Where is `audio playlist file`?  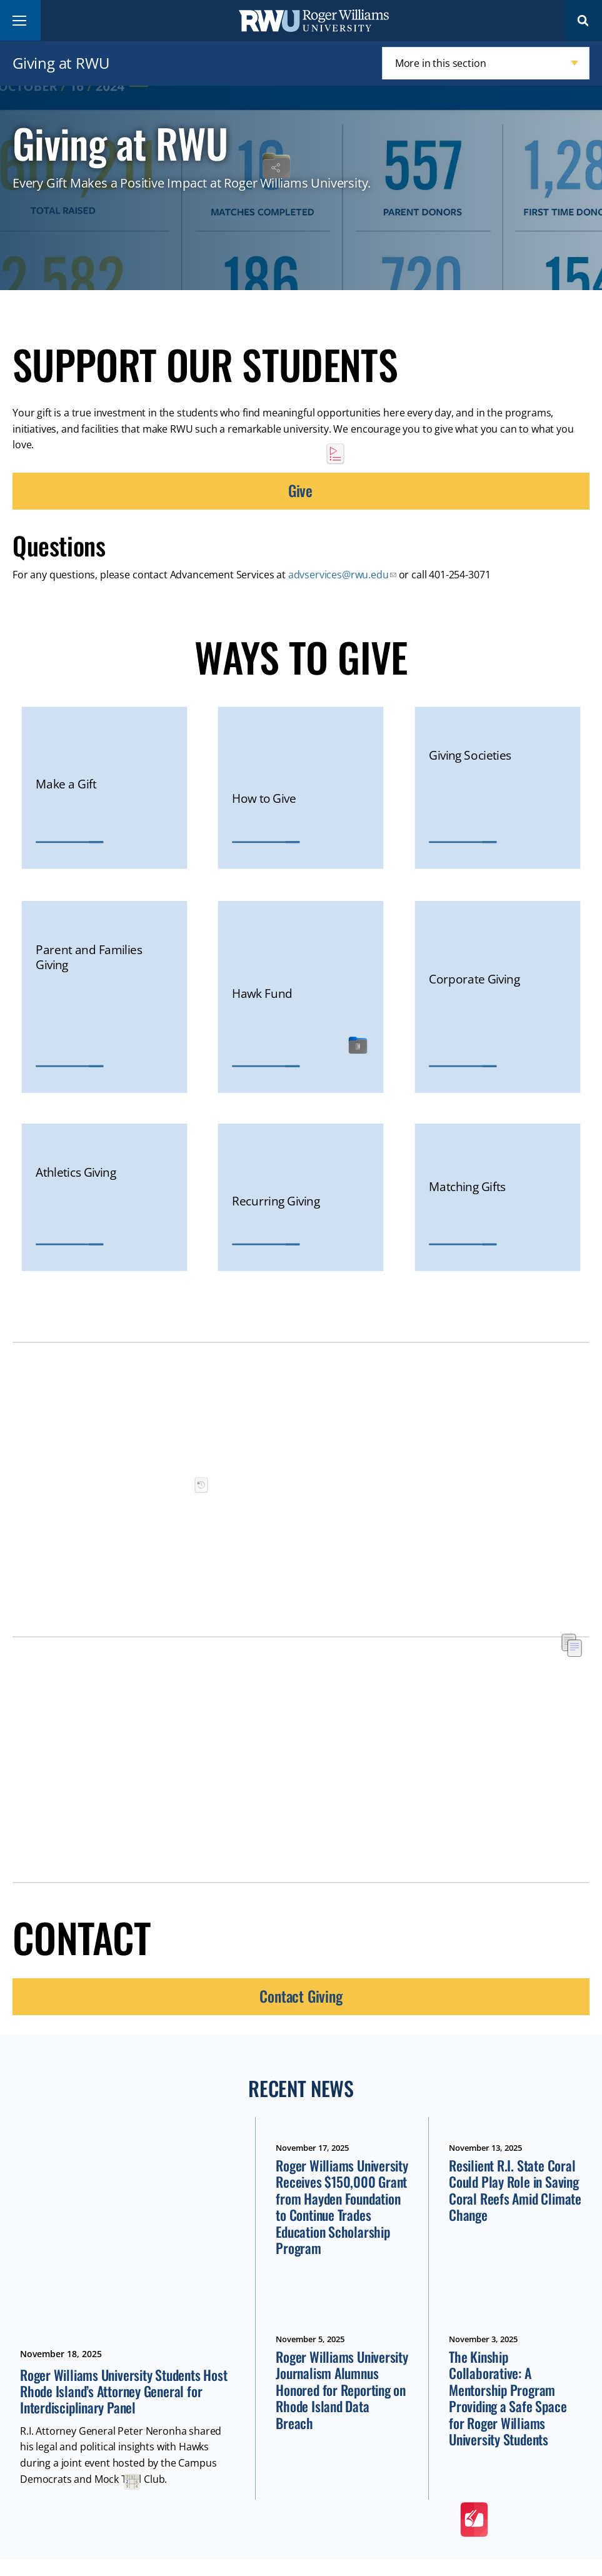 audio playlist file is located at coordinates (335, 453).